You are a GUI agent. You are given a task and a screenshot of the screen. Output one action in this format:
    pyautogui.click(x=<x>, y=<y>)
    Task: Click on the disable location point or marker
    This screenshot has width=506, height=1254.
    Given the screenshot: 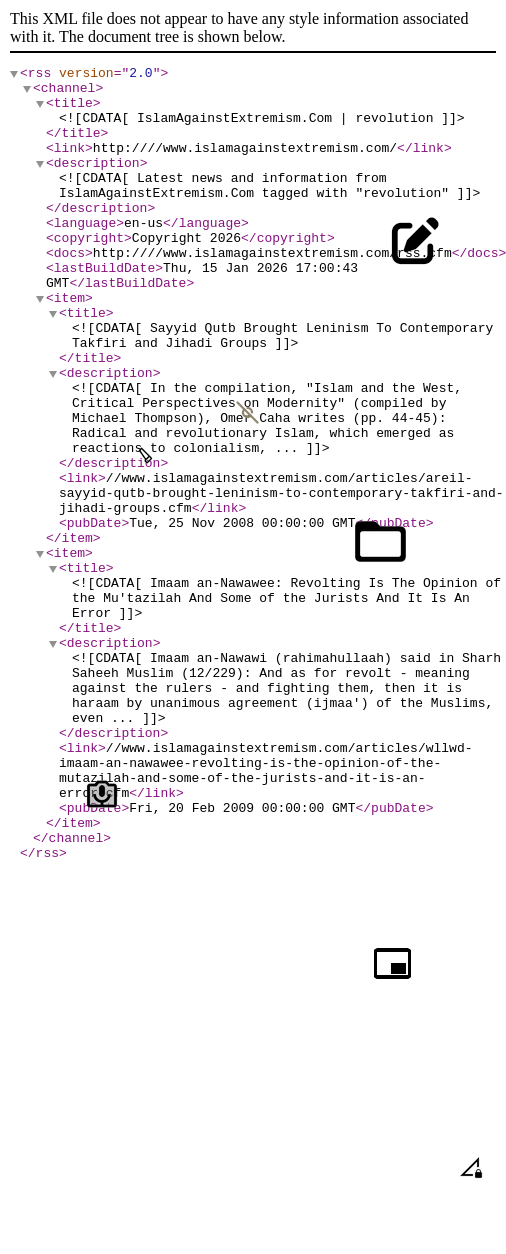 What is the action you would take?
    pyautogui.click(x=247, y=412)
    